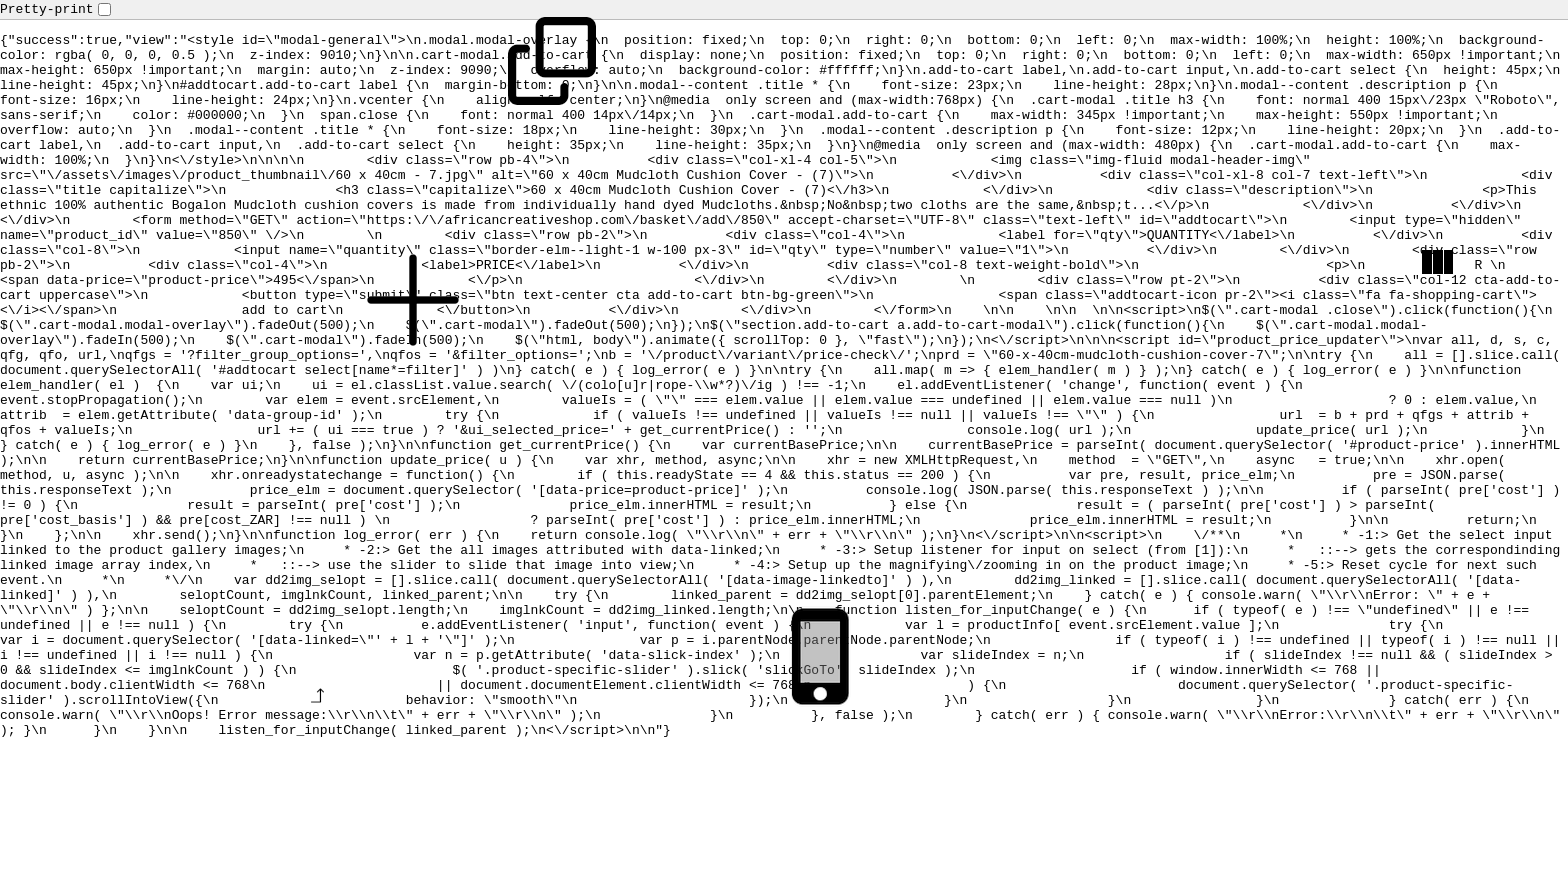 This screenshot has width=1568, height=892. I want to click on turn right then continue upward, so click(317, 695).